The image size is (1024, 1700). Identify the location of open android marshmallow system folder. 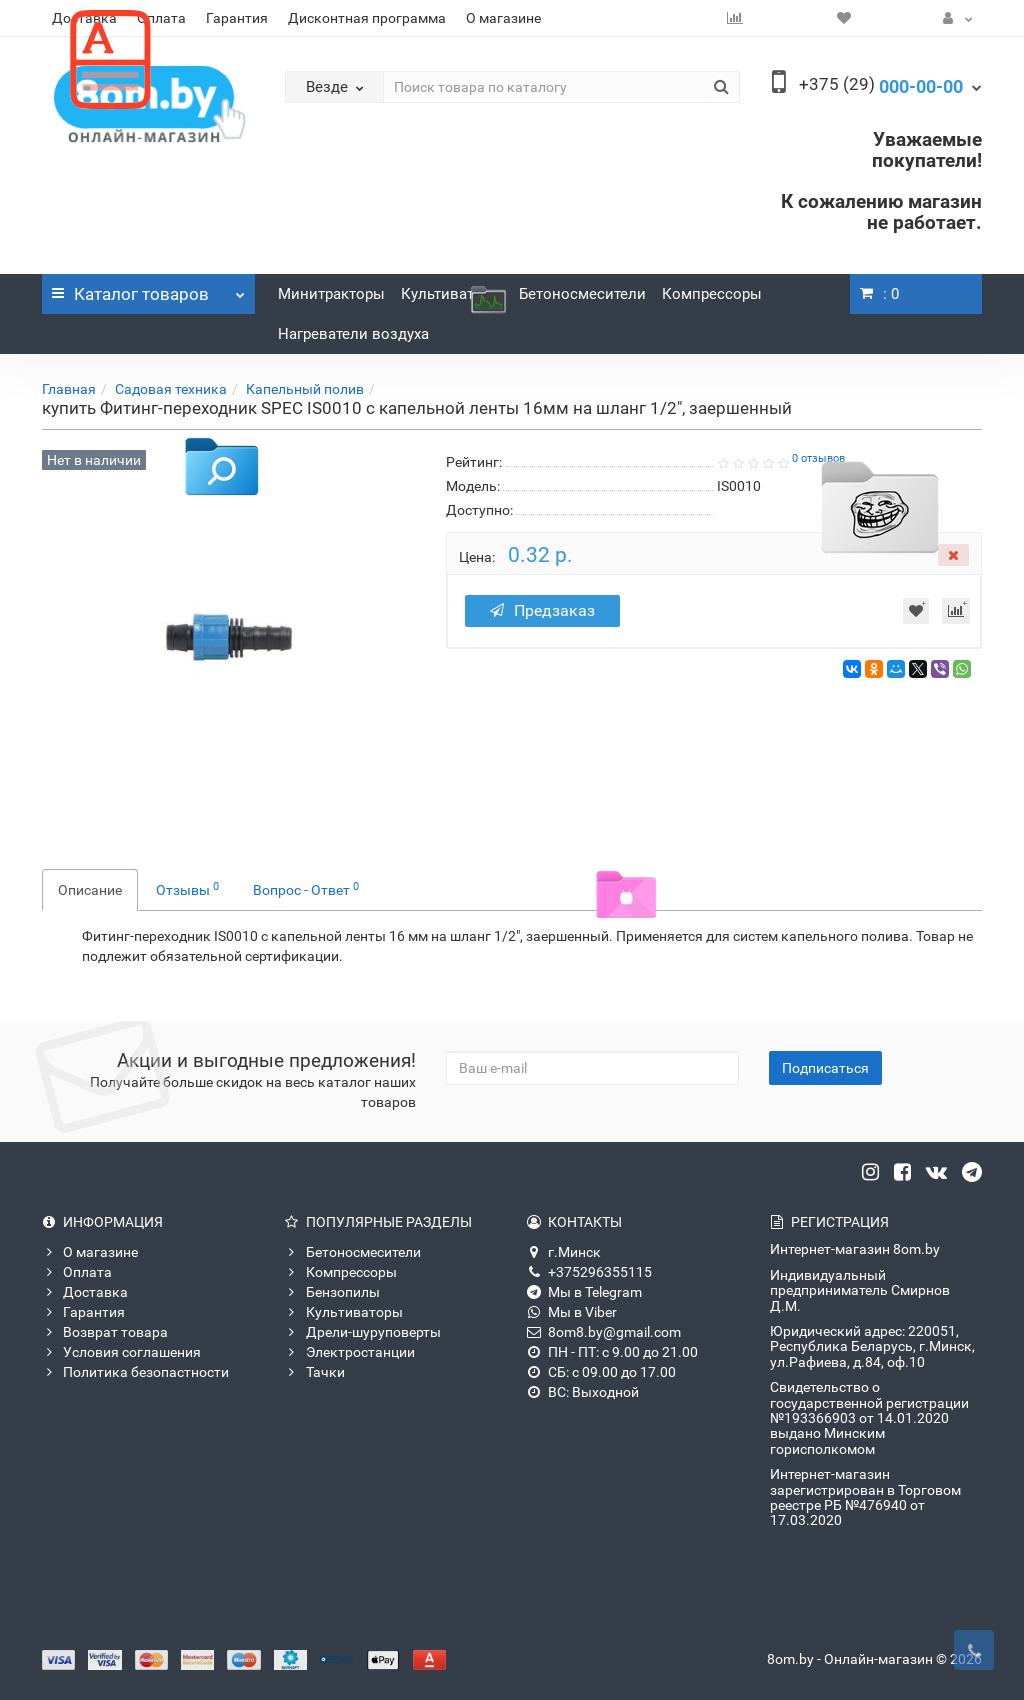
(626, 896).